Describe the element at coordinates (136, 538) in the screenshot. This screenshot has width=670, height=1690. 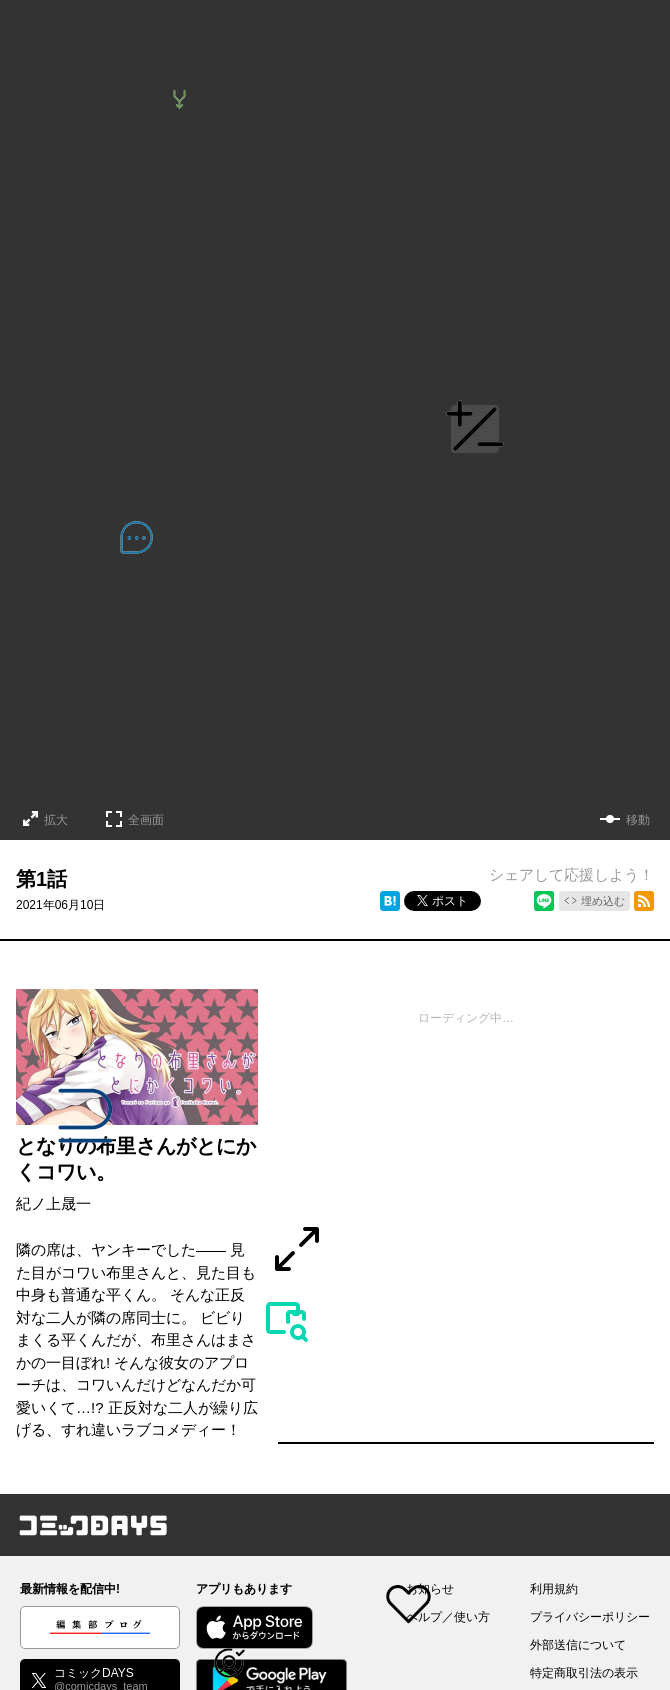
I see `open chat or messaging` at that location.